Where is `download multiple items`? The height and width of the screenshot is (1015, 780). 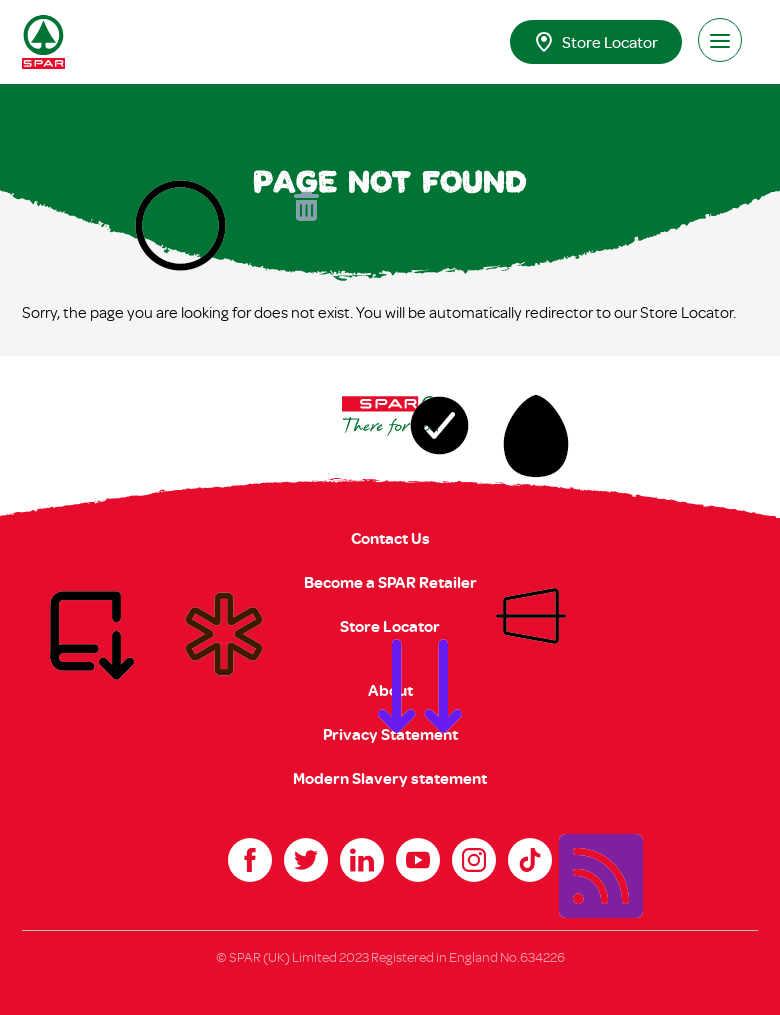 download multiple items is located at coordinates (420, 686).